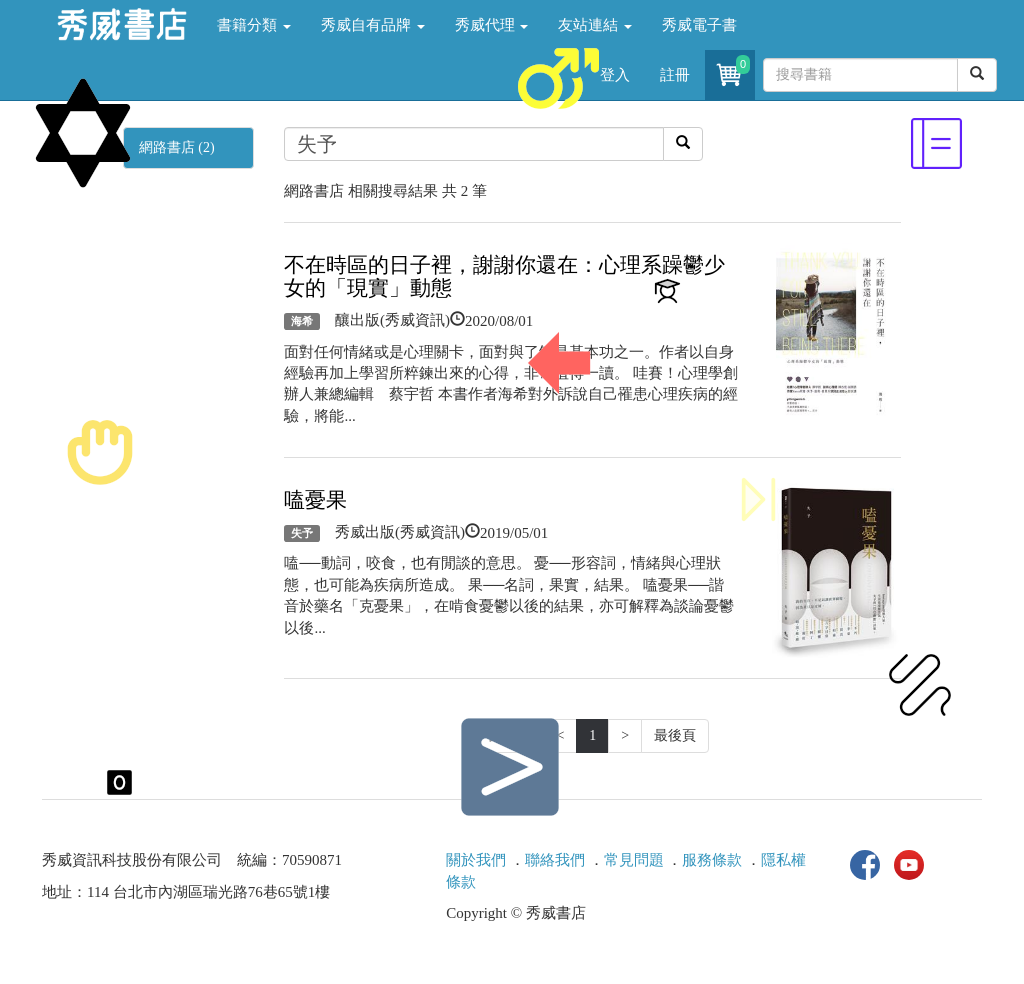  What do you see at coordinates (559, 363) in the screenshot?
I see `go back to the previous screen` at bounding box center [559, 363].